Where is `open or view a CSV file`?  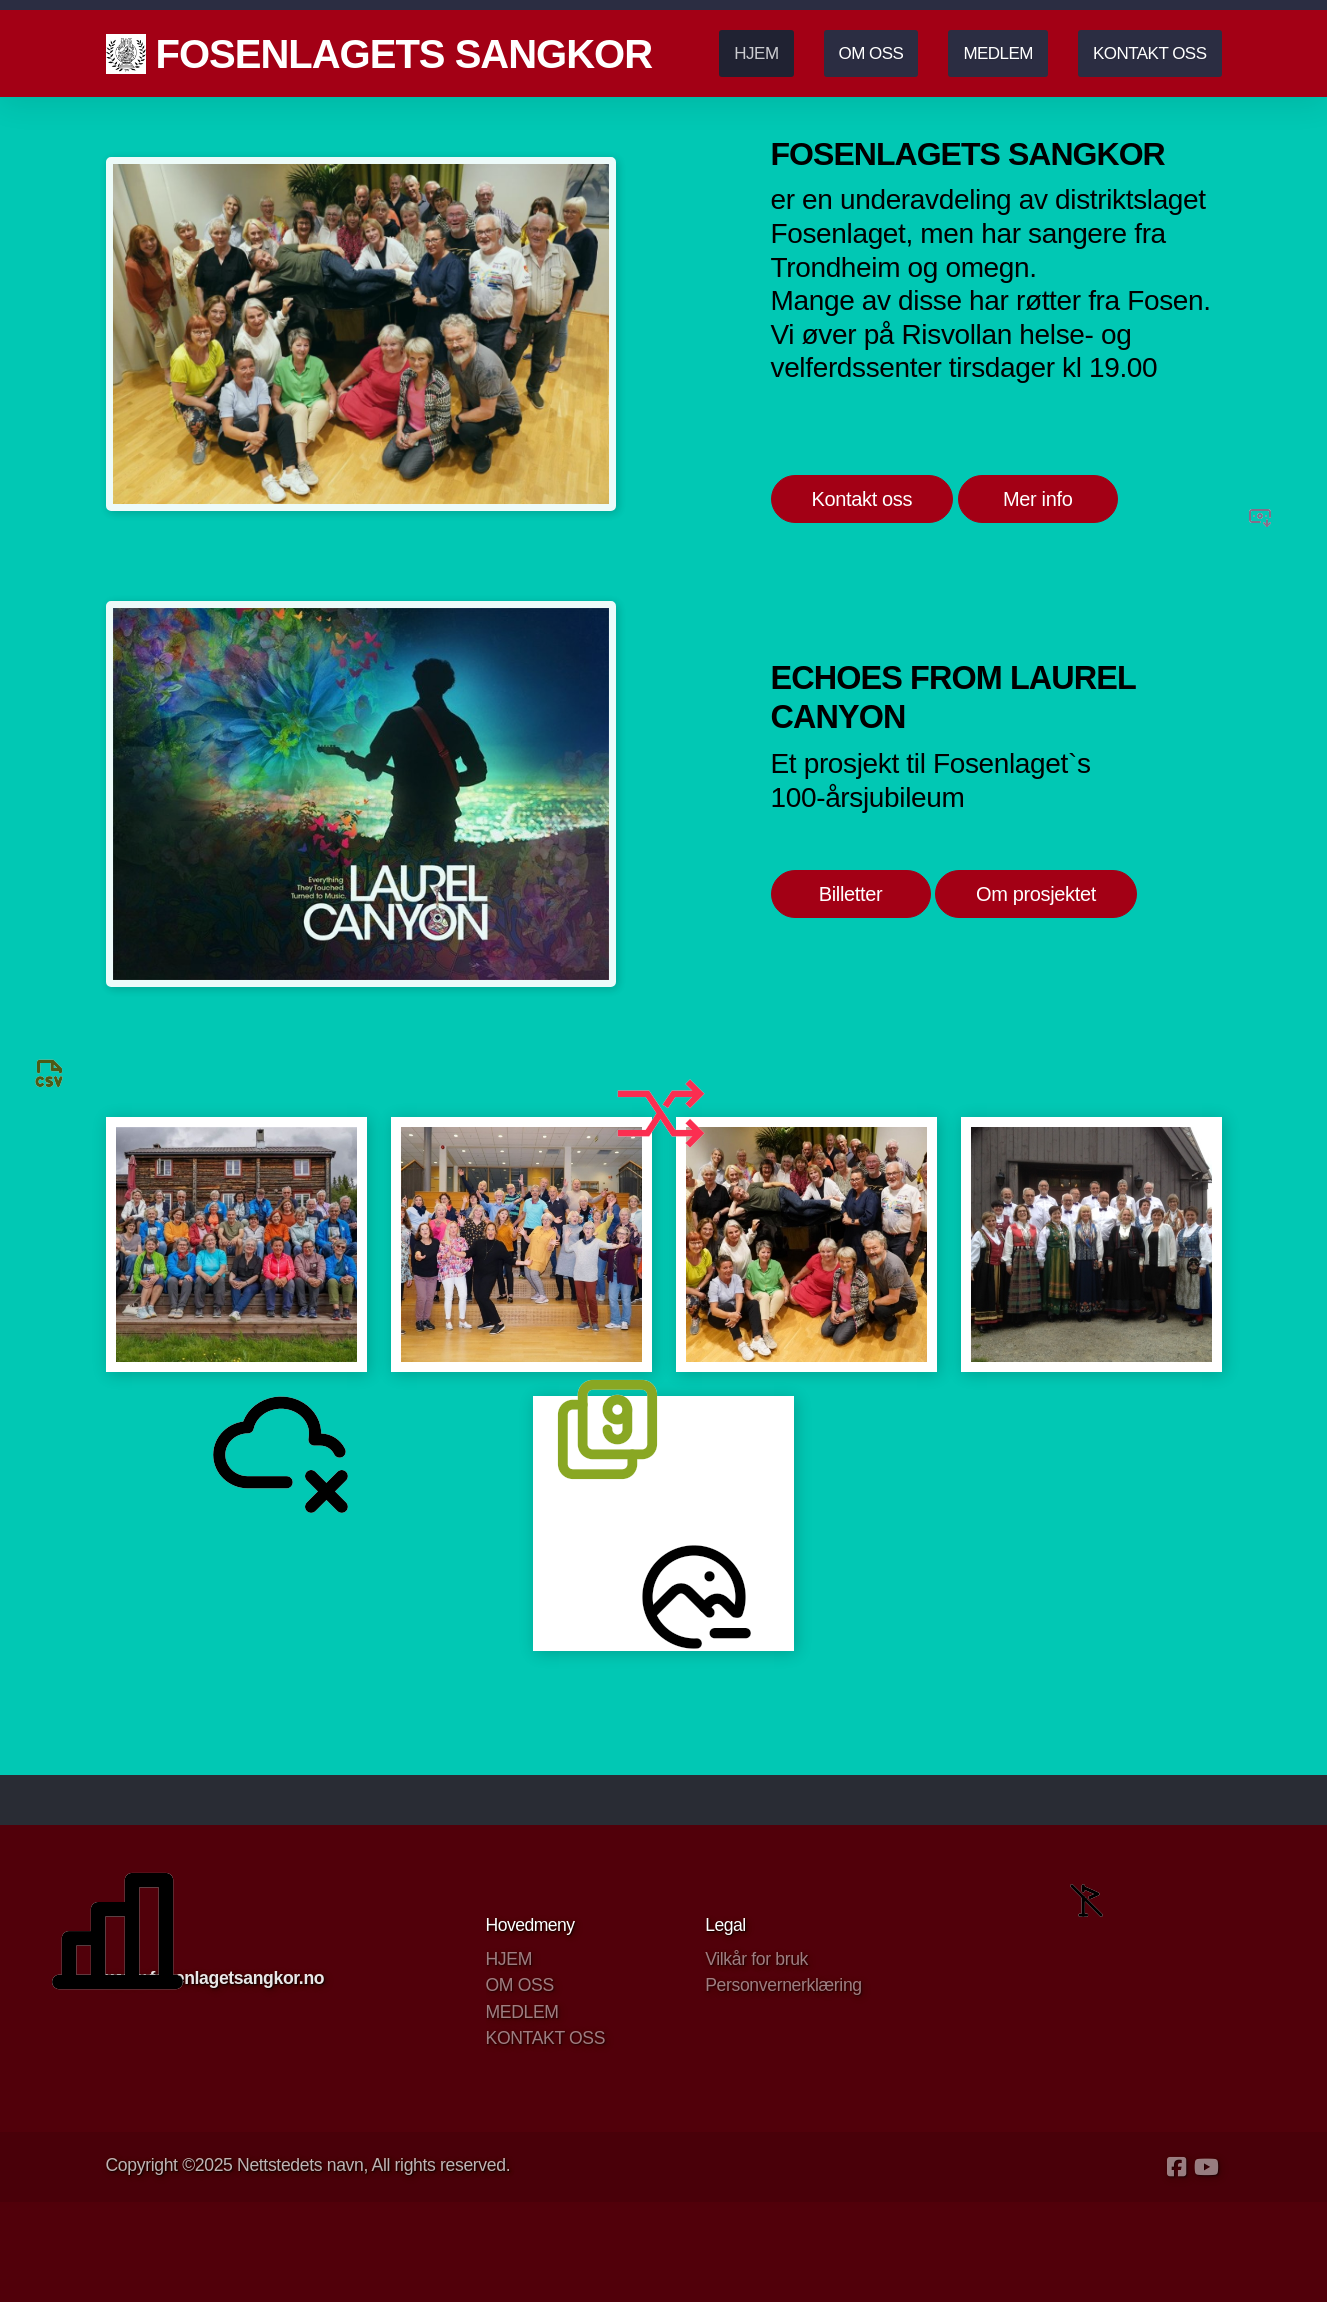 open or view a CSV file is located at coordinates (49, 1074).